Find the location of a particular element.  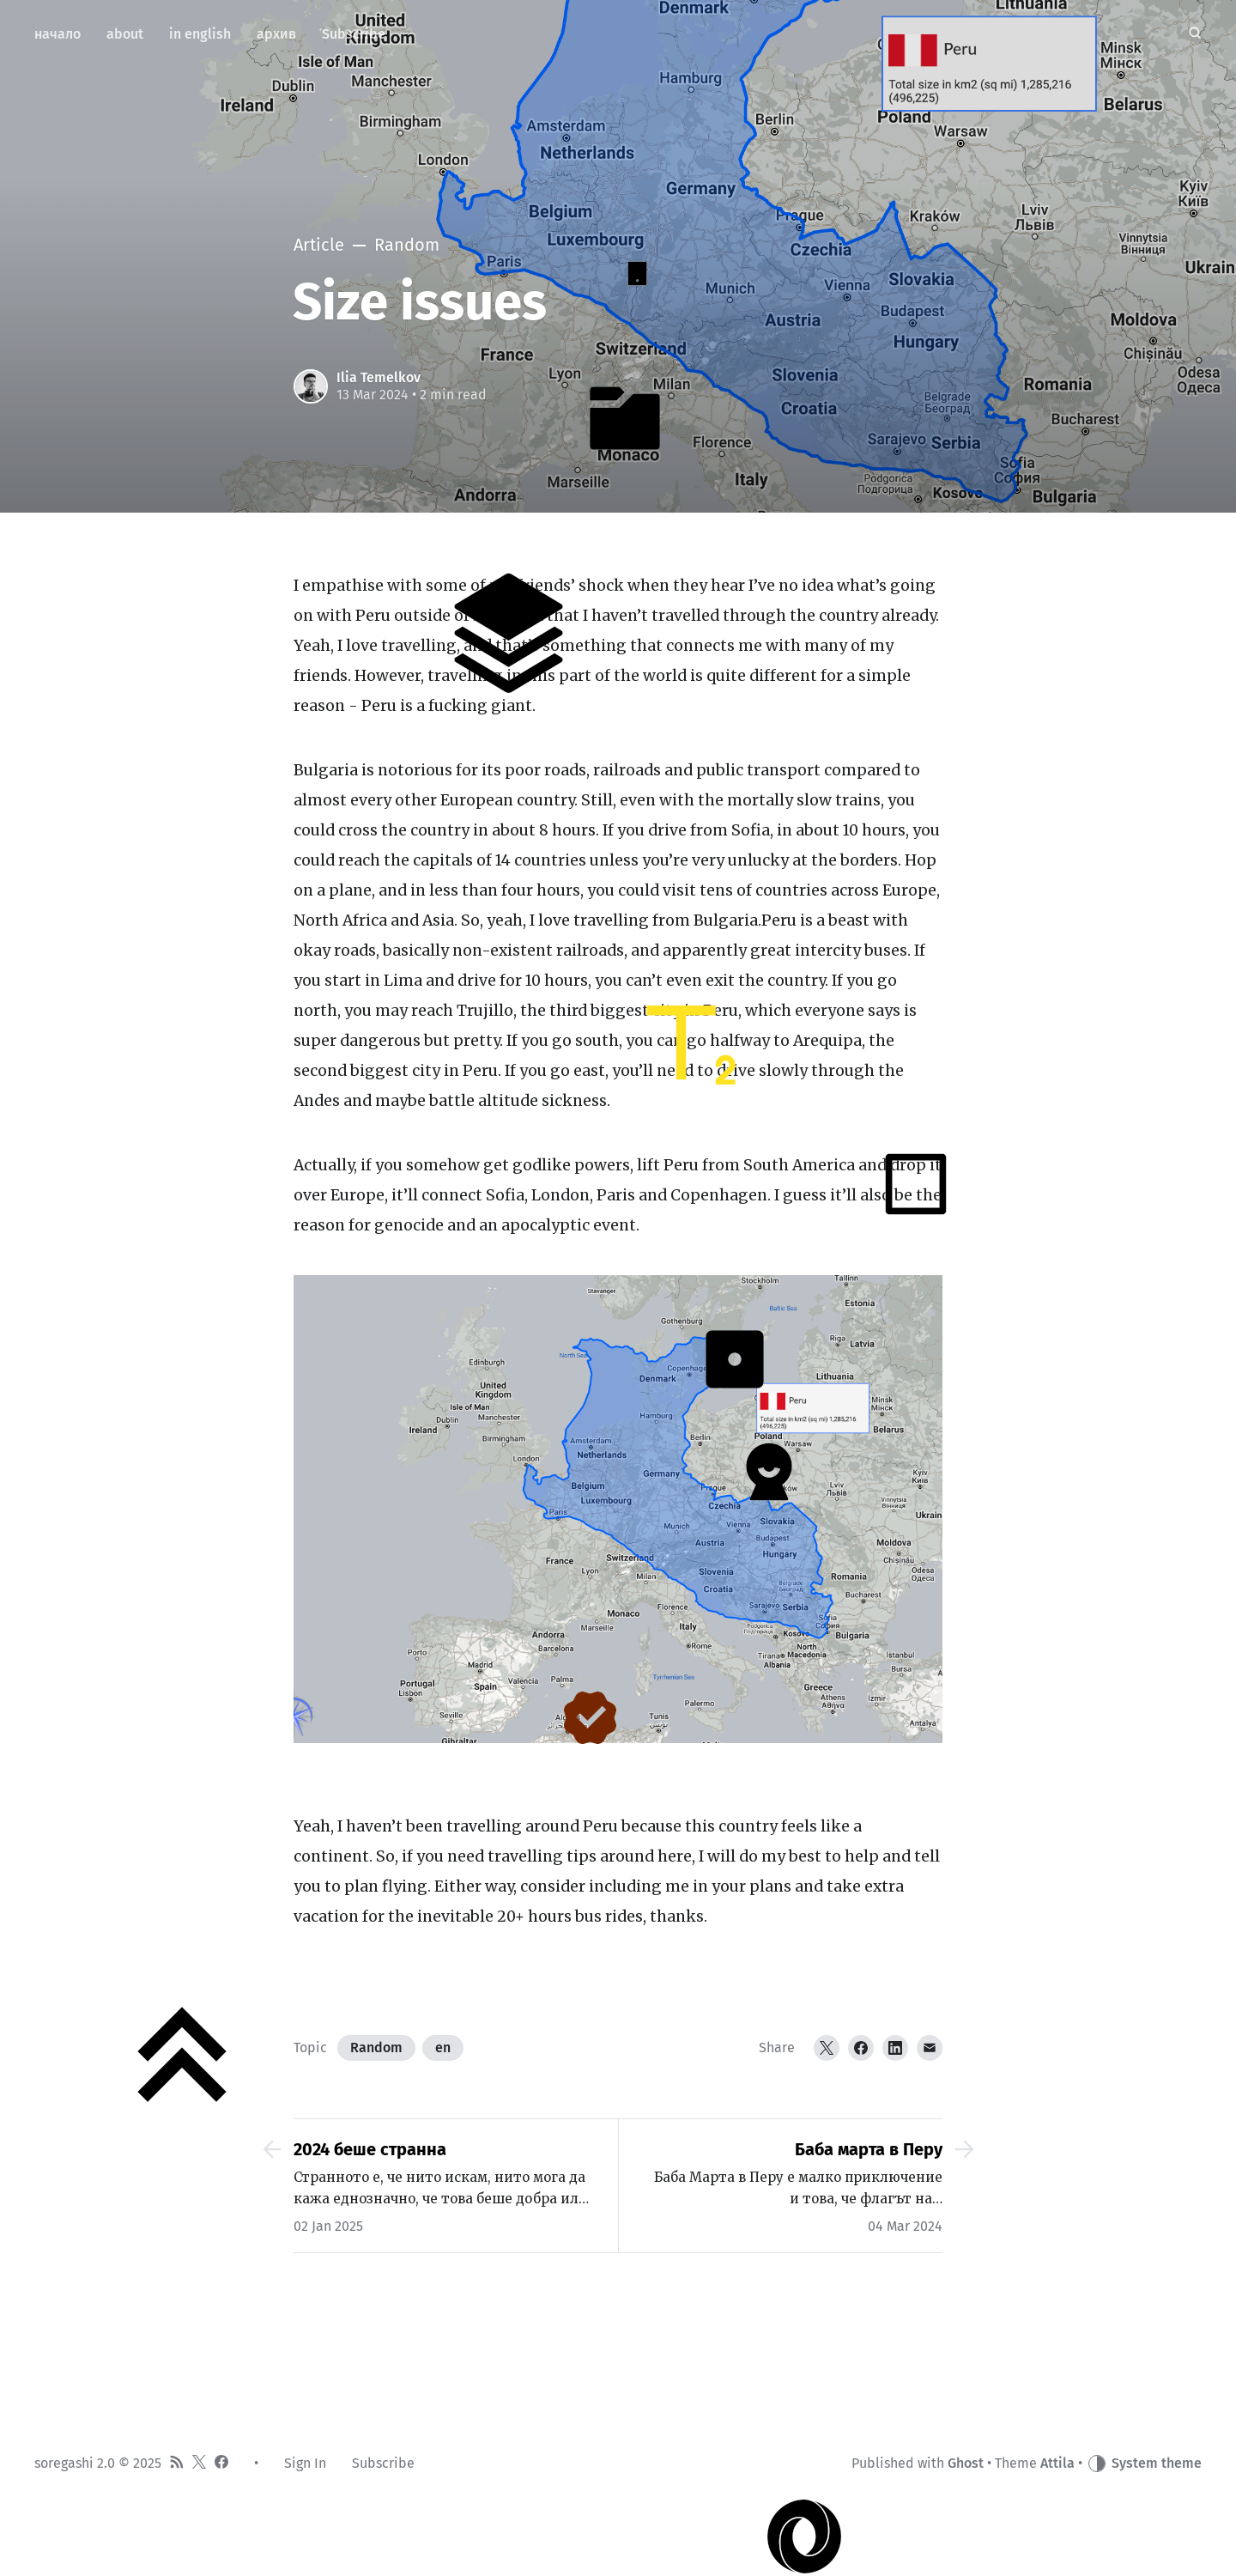

format text as subscript is located at coordinates (691, 1045).